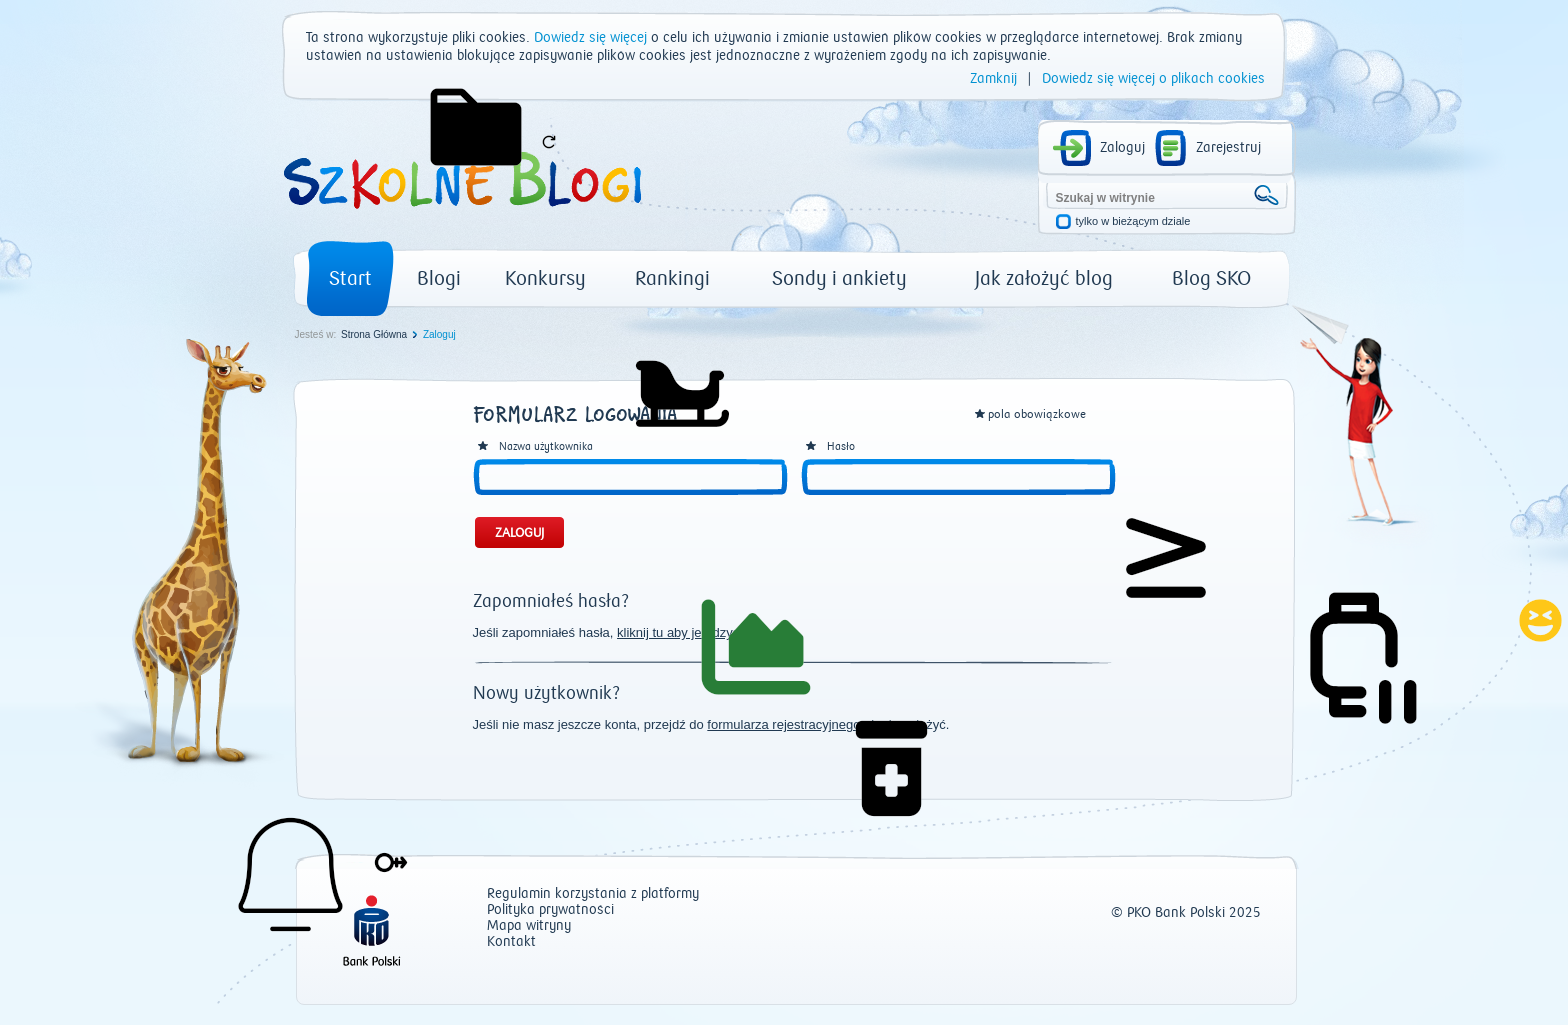  What do you see at coordinates (290, 874) in the screenshot?
I see `view notifications` at bounding box center [290, 874].